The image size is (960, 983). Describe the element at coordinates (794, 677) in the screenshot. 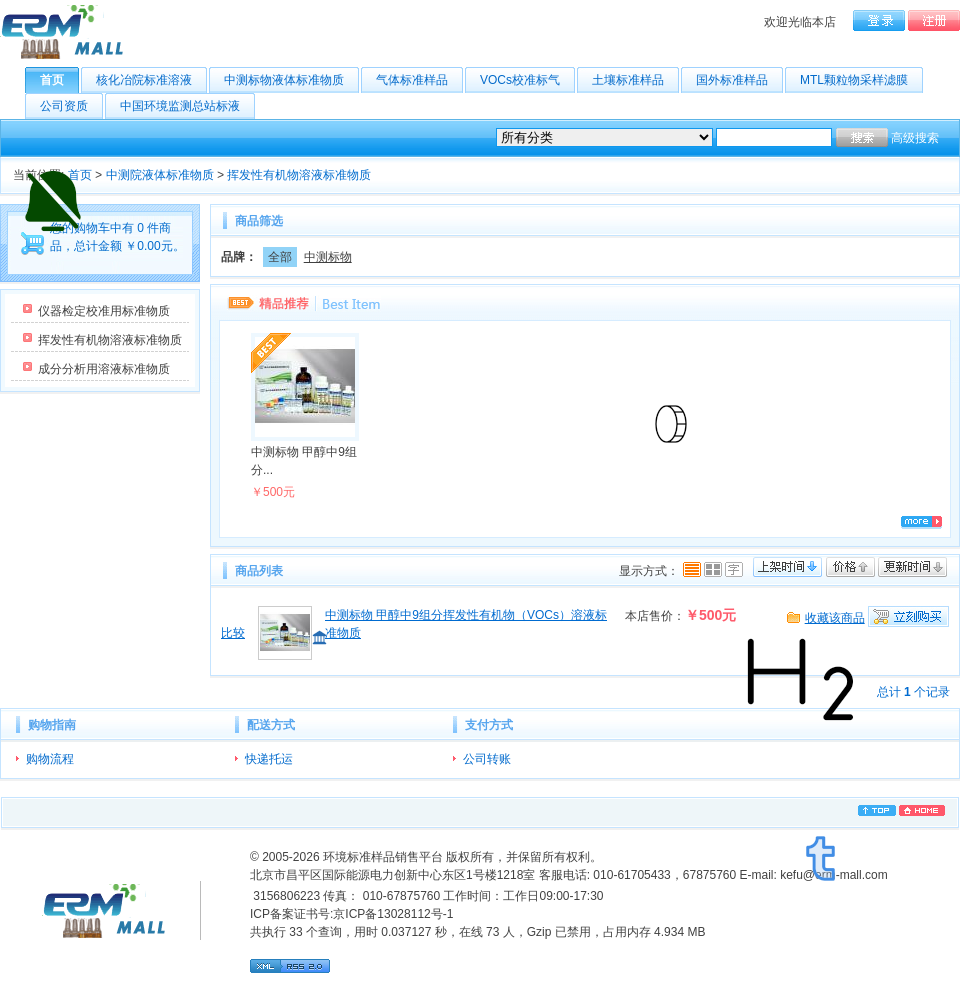

I see `format text as heading level 2` at that location.